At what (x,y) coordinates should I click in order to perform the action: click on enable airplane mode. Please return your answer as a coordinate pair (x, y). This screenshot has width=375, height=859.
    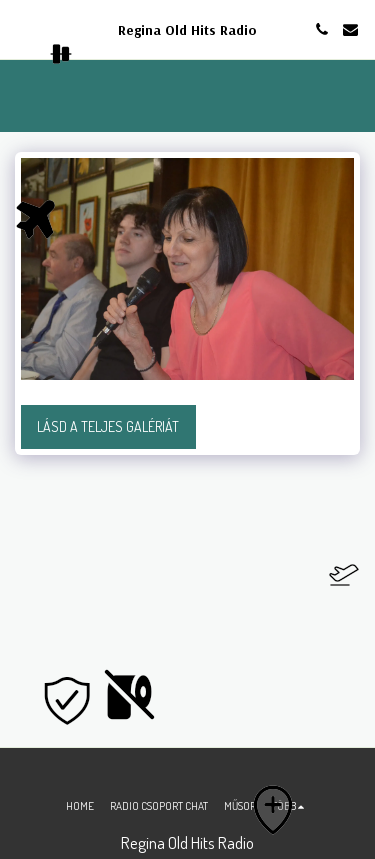
    Looking at the image, I should click on (36, 218).